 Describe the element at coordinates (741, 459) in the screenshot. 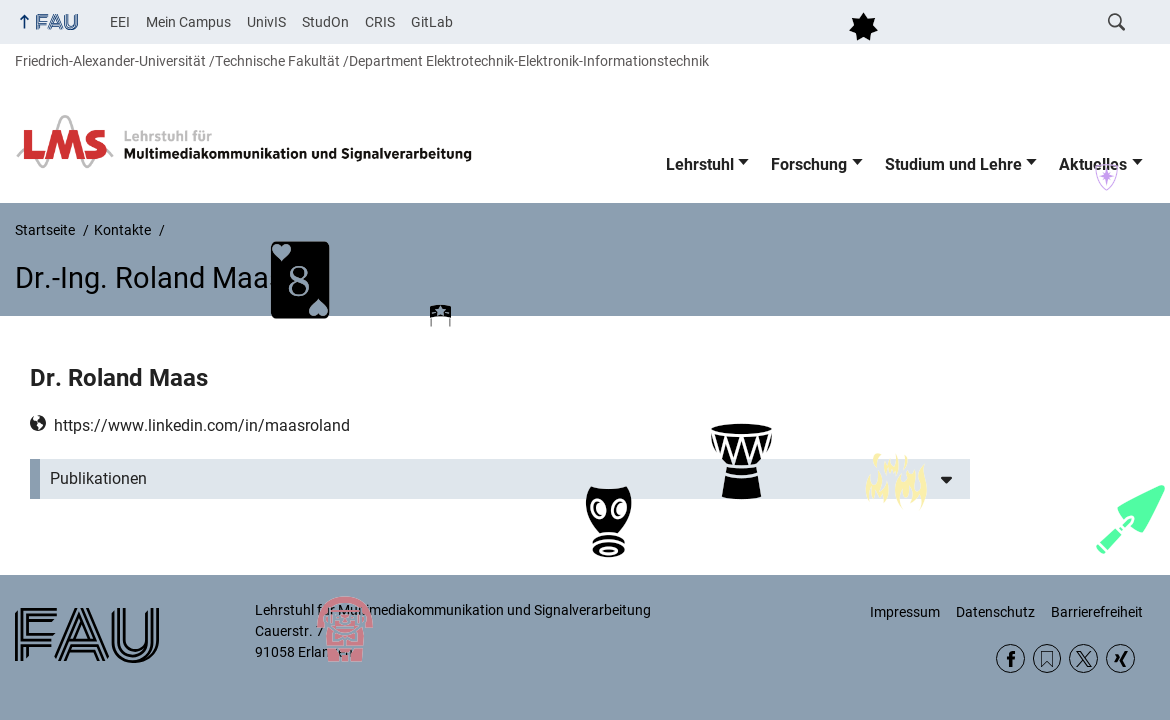

I see `select djembe or african drum instrument` at that location.